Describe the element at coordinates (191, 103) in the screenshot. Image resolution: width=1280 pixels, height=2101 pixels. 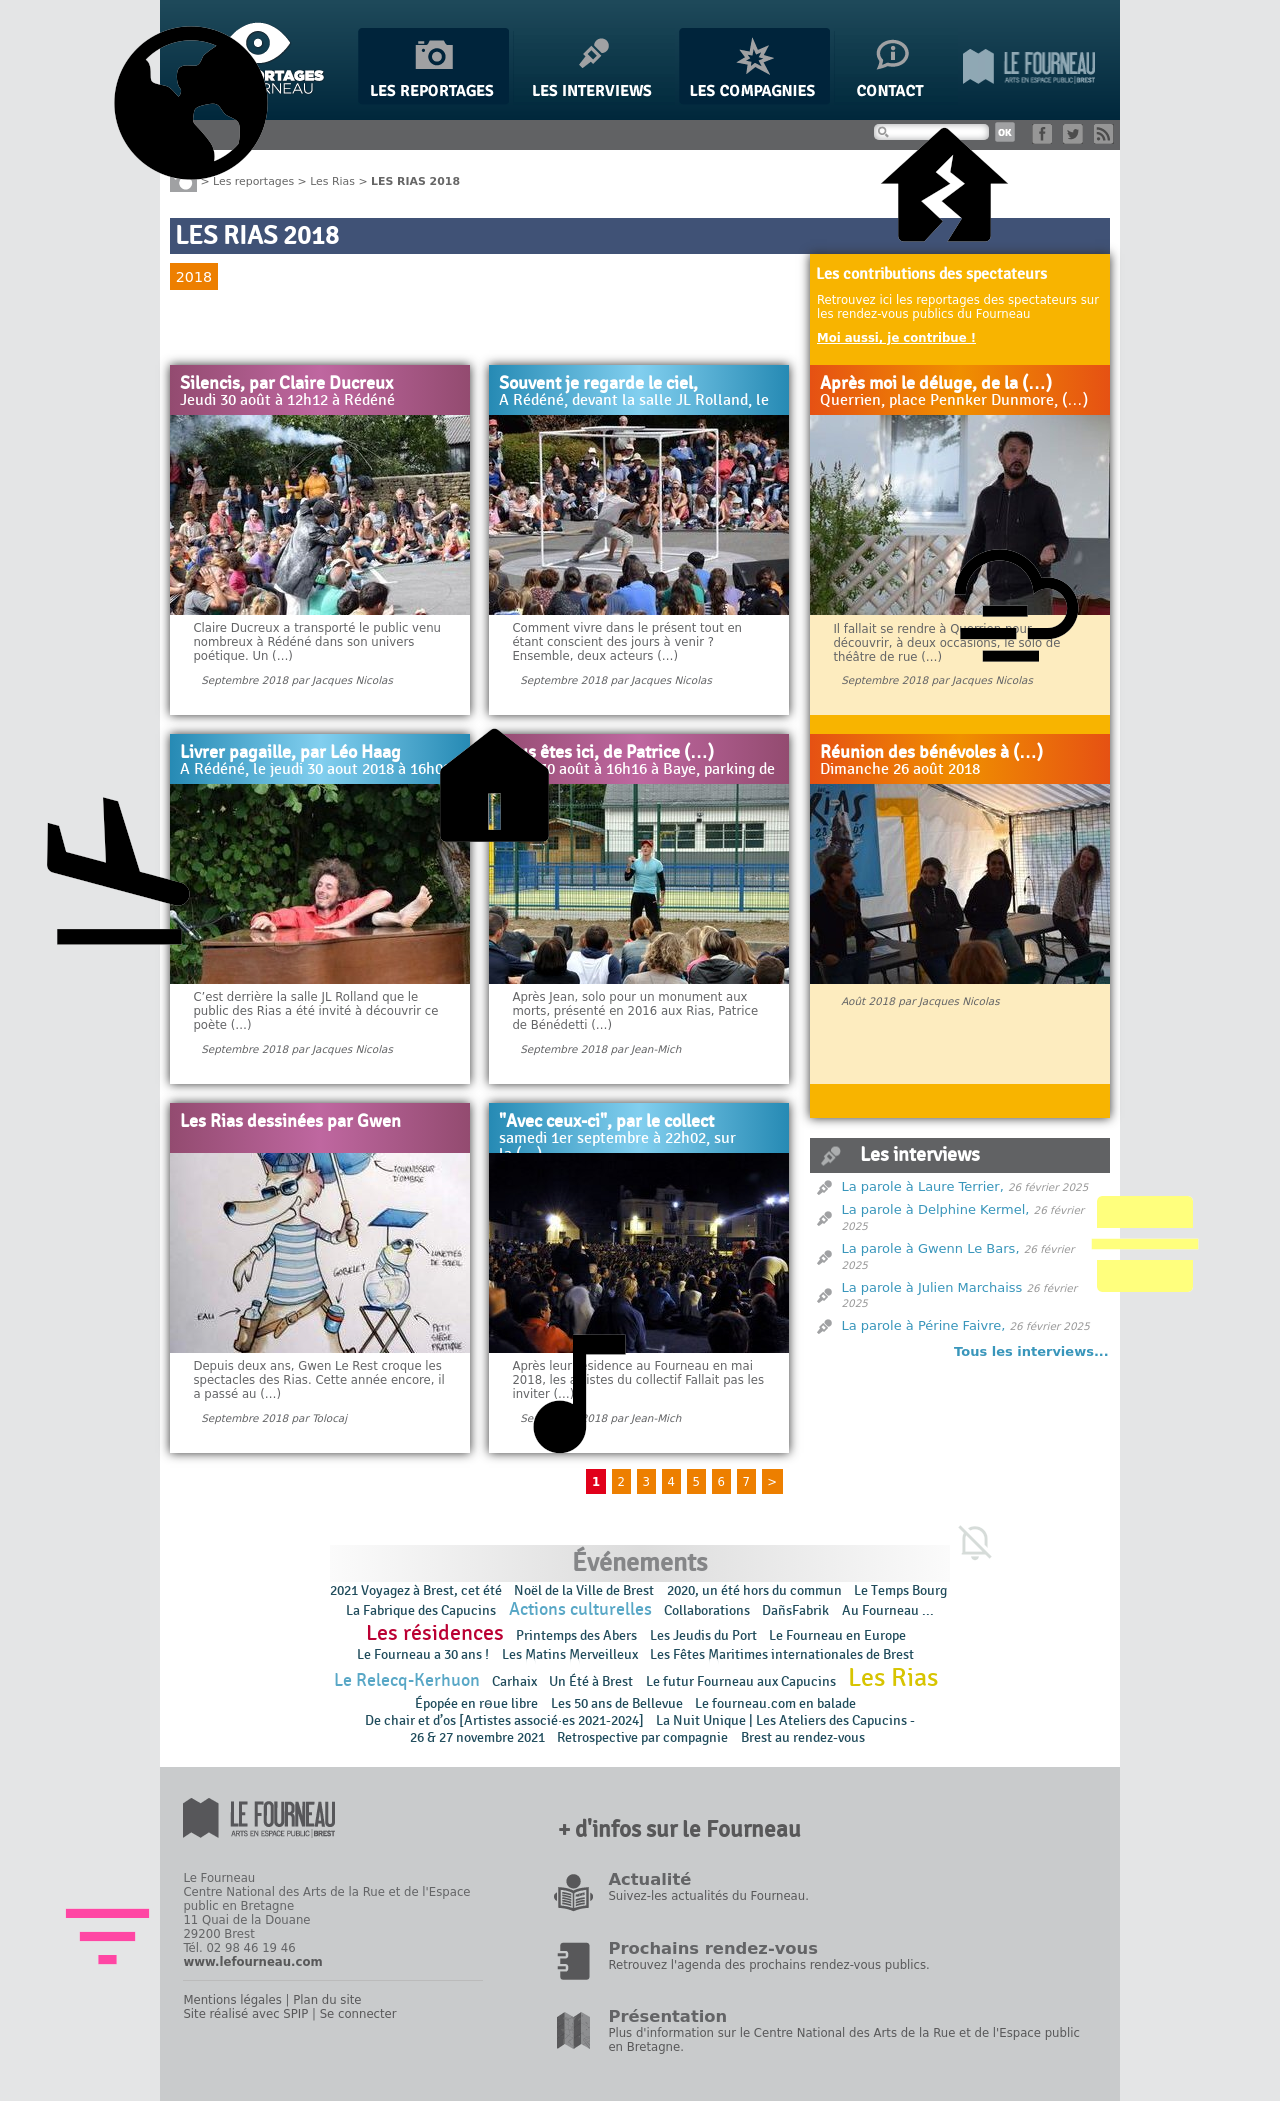
I see `view global or worldwide settings` at that location.